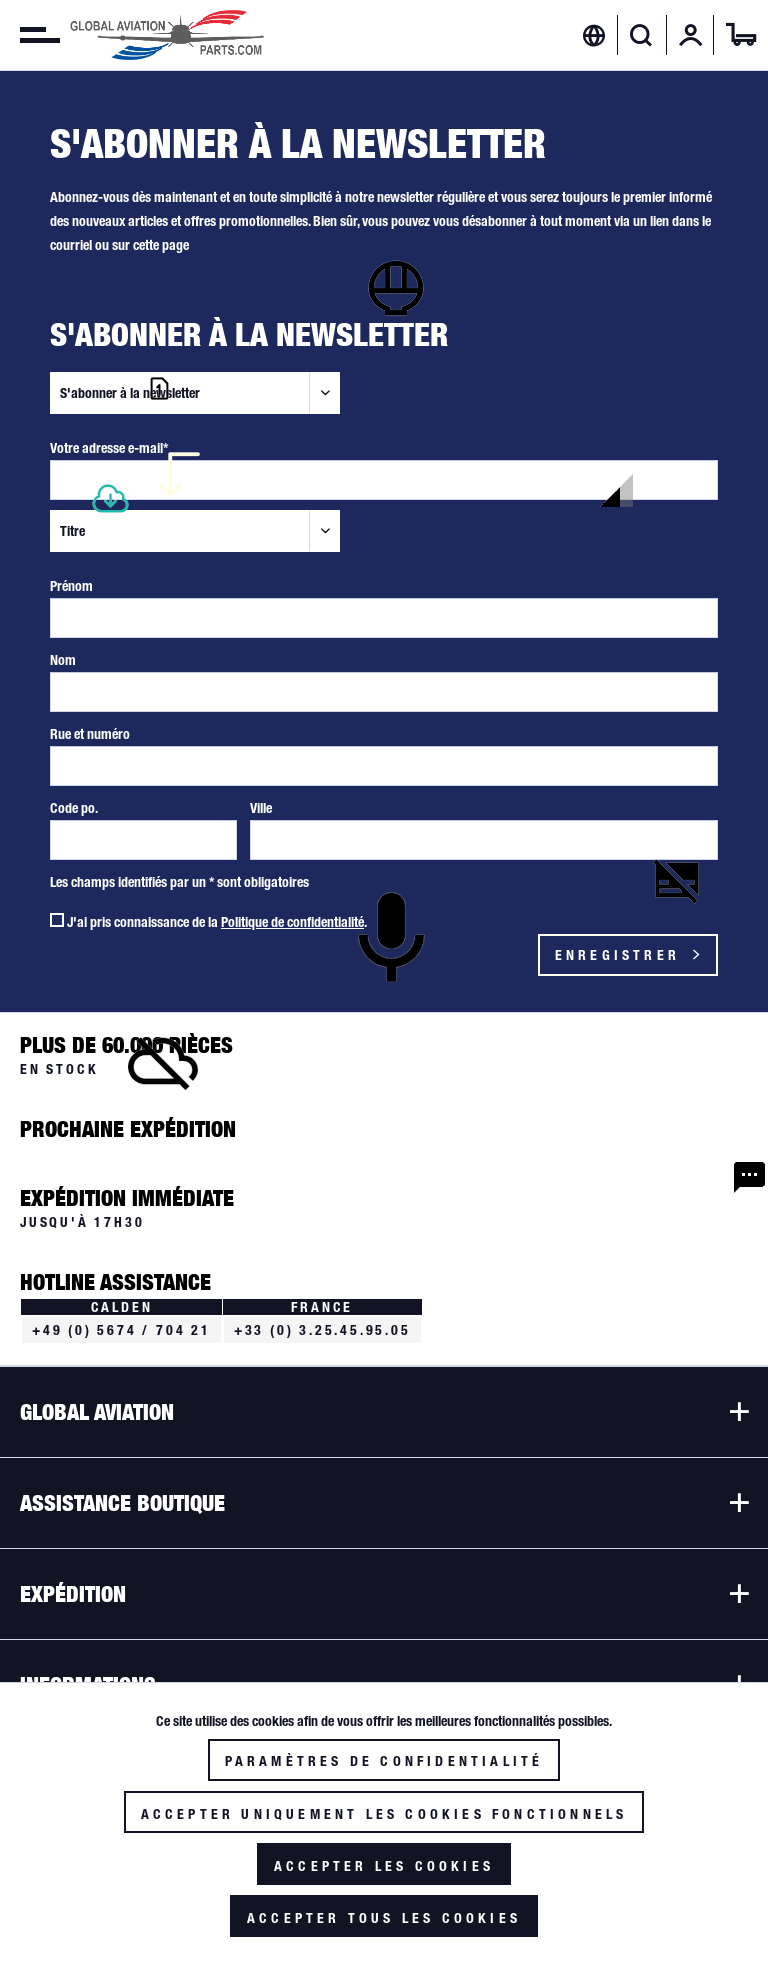  Describe the element at coordinates (110, 498) in the screenshot. I see `download from cloud storage` at that location.